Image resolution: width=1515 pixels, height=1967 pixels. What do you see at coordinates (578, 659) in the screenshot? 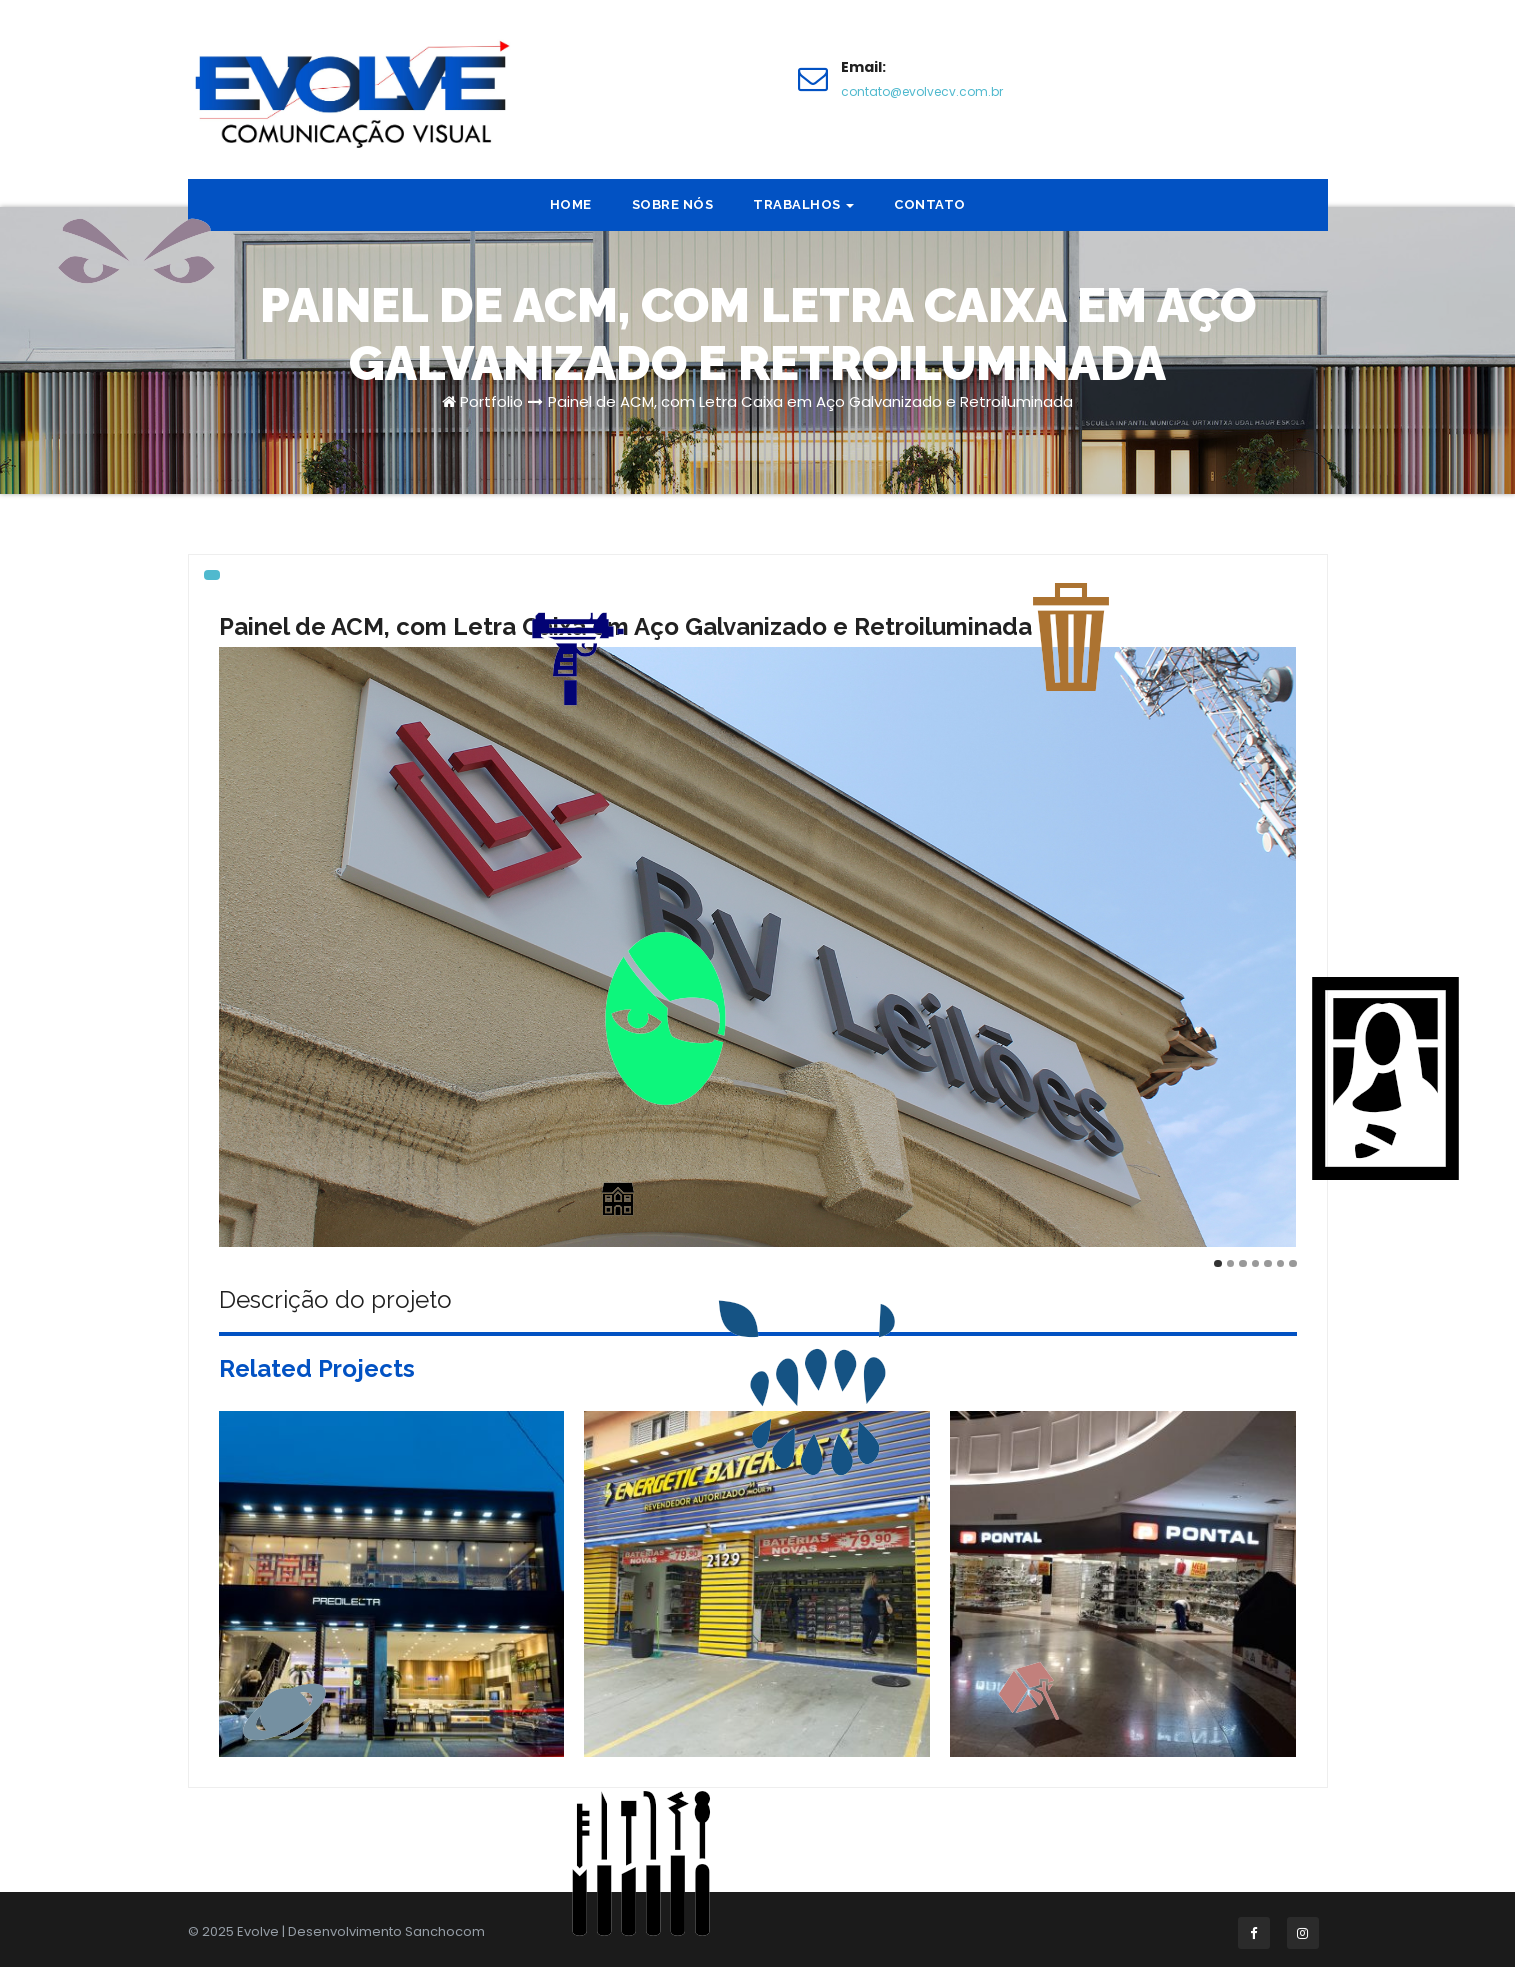
I see `select uzi weapon in game inventory` at bounding box center [578, 659].